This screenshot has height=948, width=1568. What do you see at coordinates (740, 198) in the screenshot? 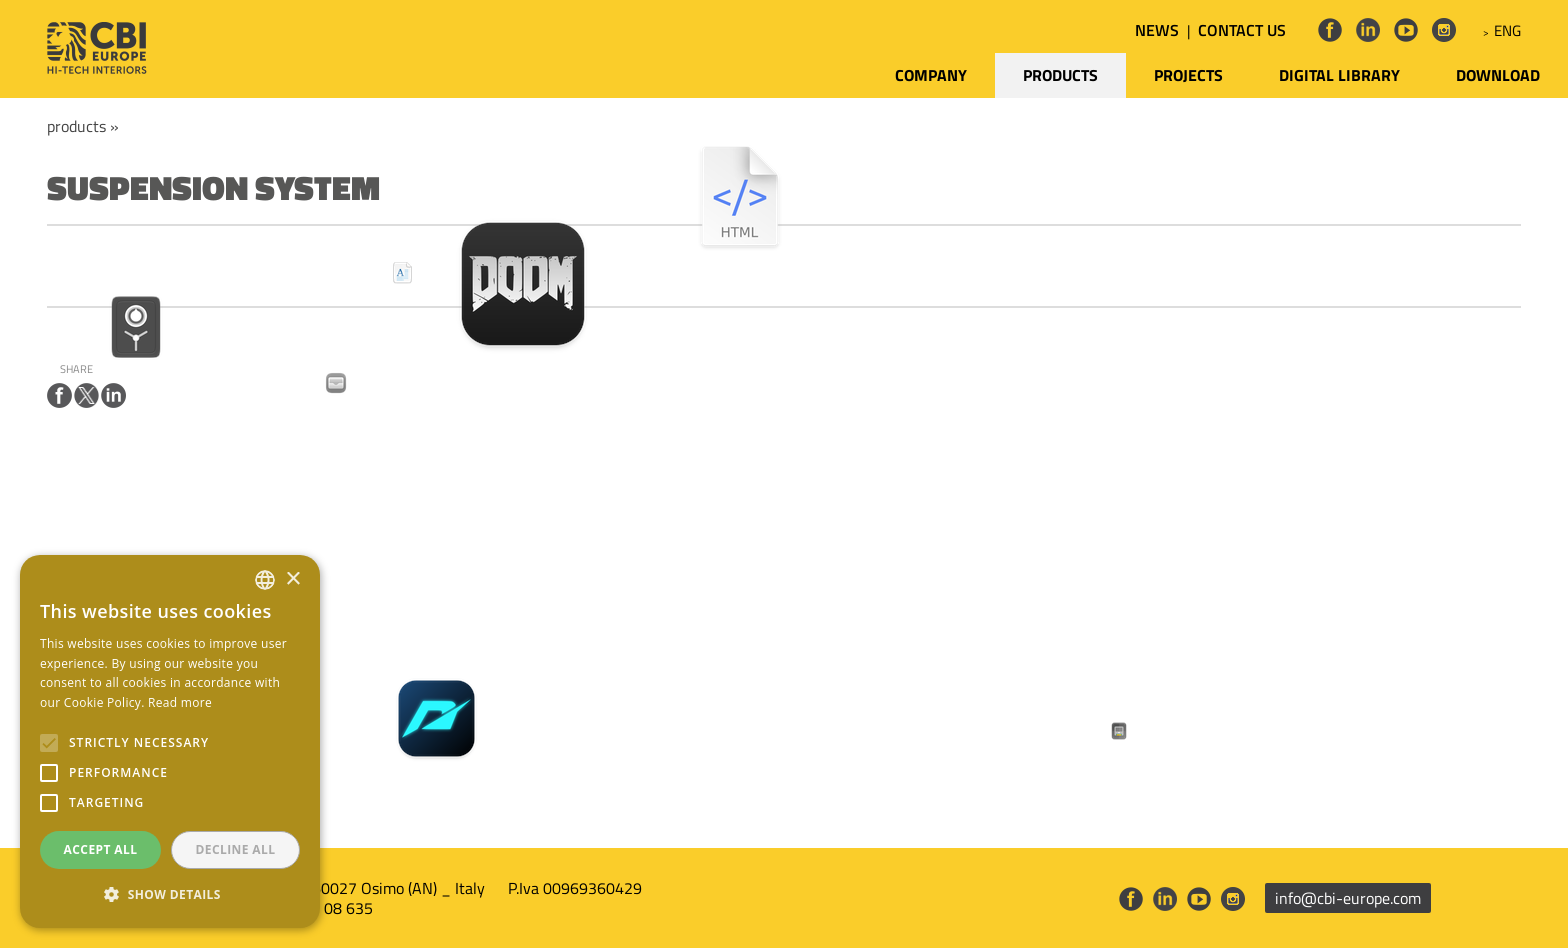
I see `an HTML document or webpage file` at bounding box center [740, 198].